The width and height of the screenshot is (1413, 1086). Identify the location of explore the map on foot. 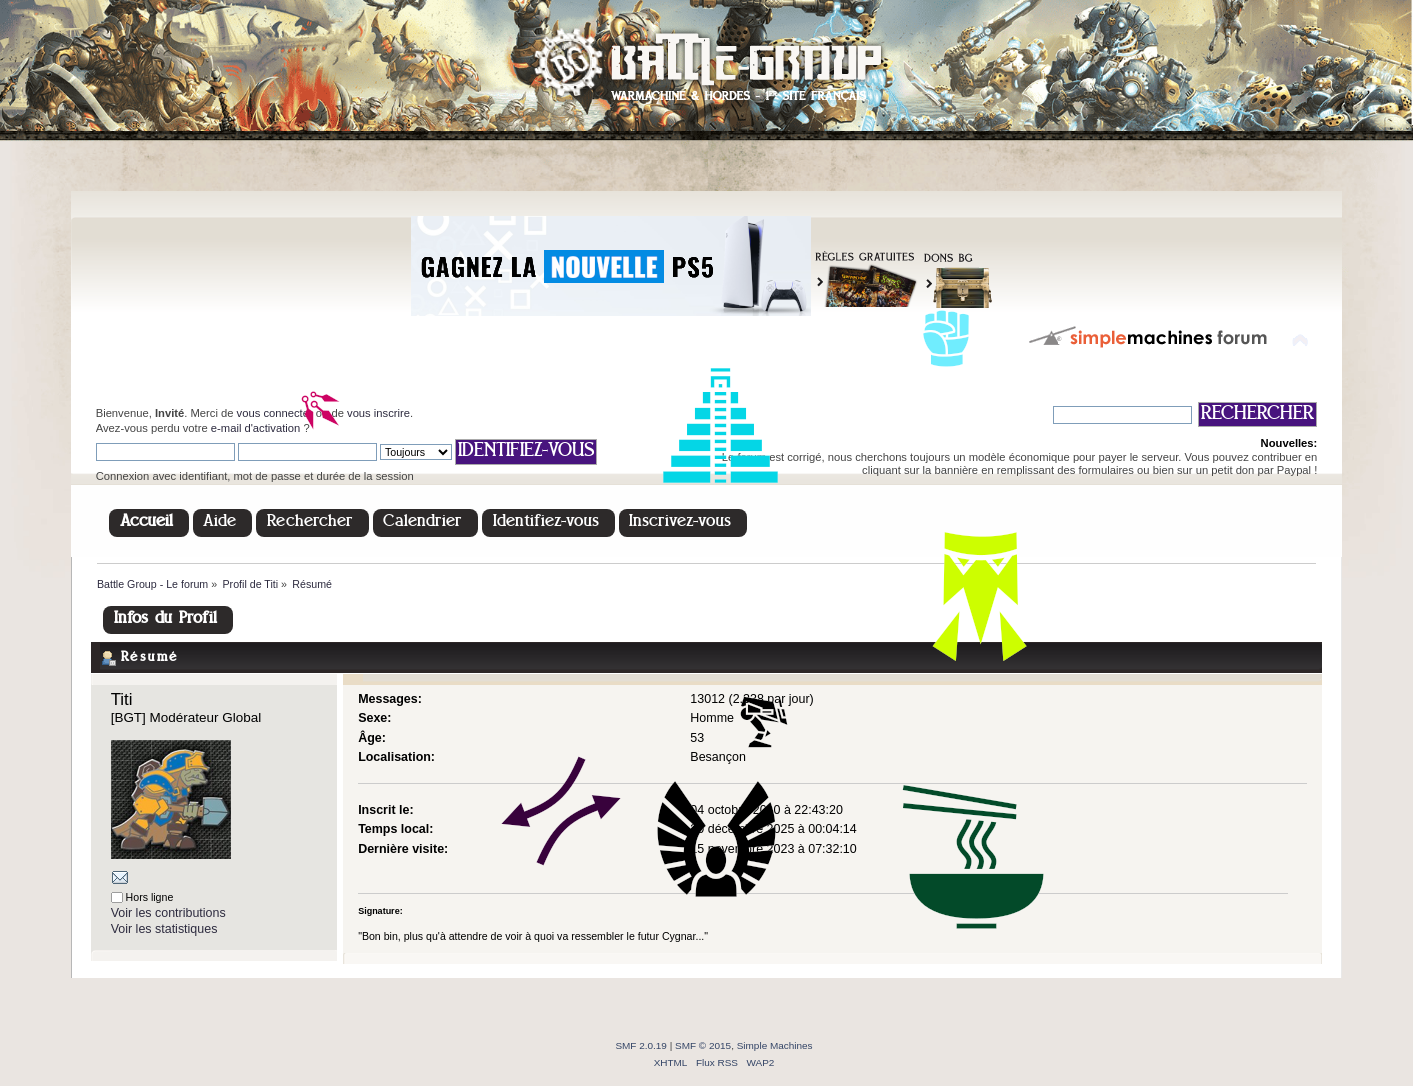
(764, 722).